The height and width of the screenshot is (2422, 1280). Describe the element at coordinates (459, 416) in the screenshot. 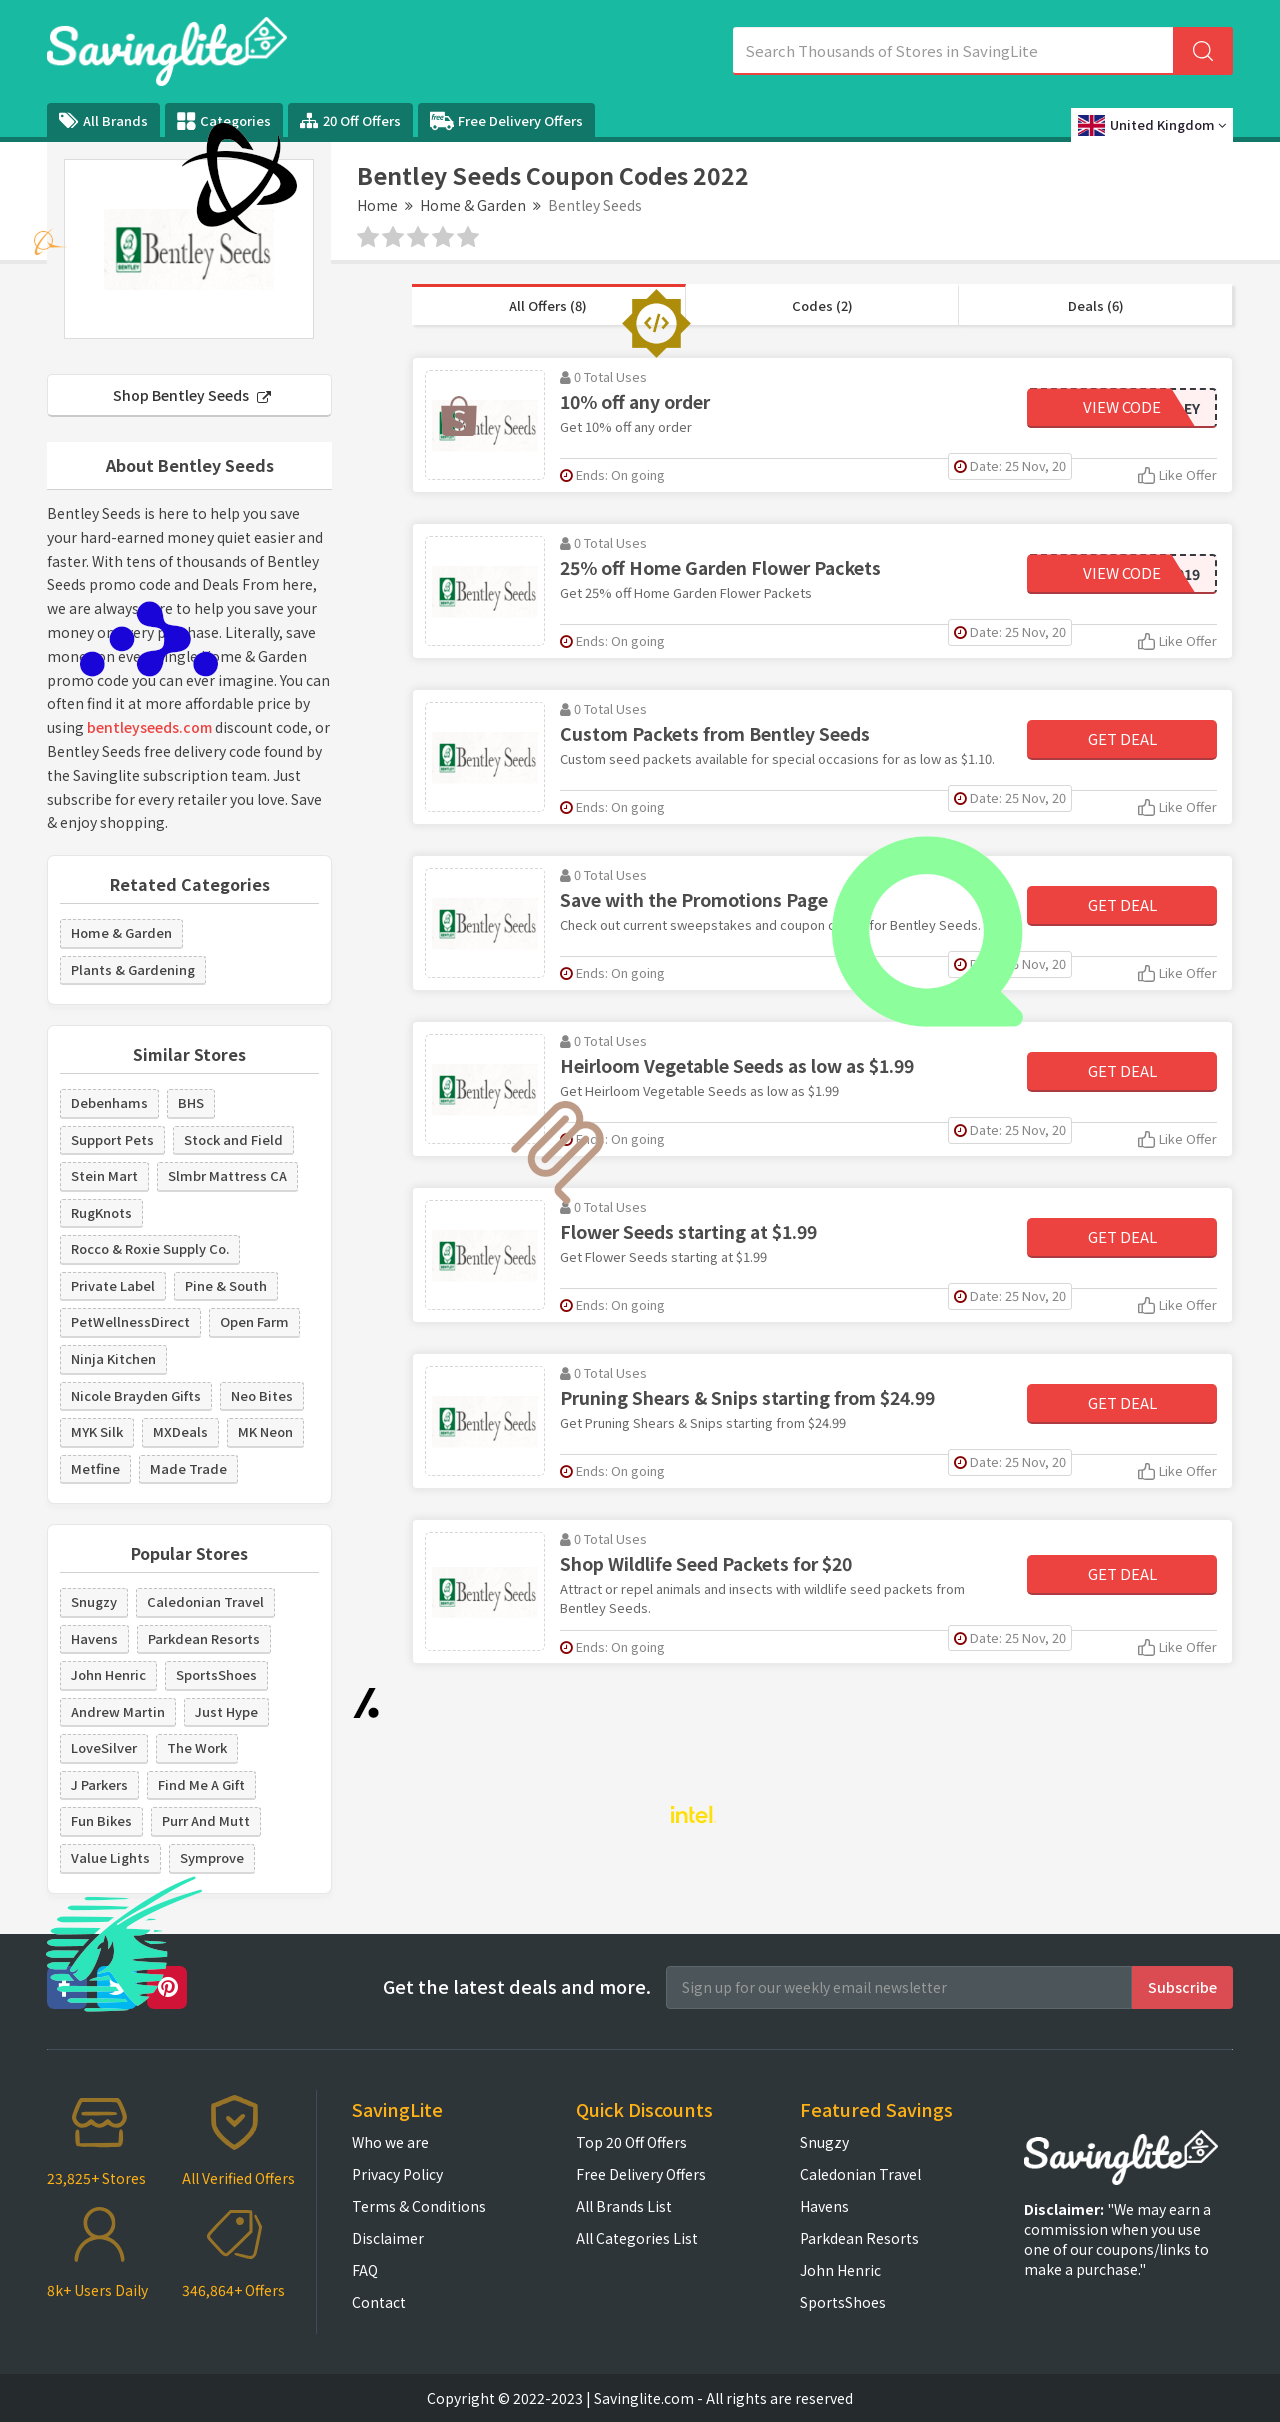

I see `open the Shopee shopping app` at that location.